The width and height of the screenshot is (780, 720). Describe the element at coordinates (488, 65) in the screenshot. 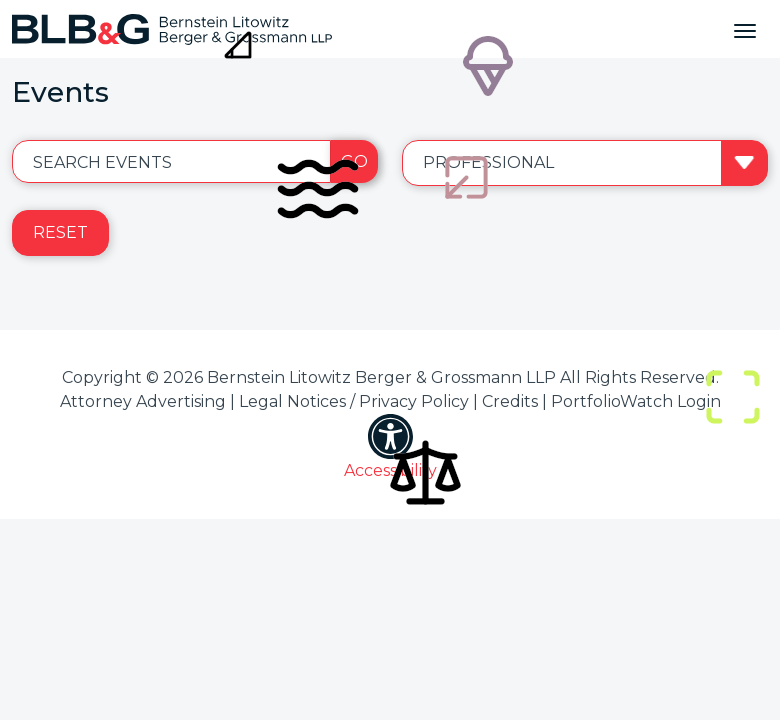

I see `browse dessert or ice cream options` at that location.